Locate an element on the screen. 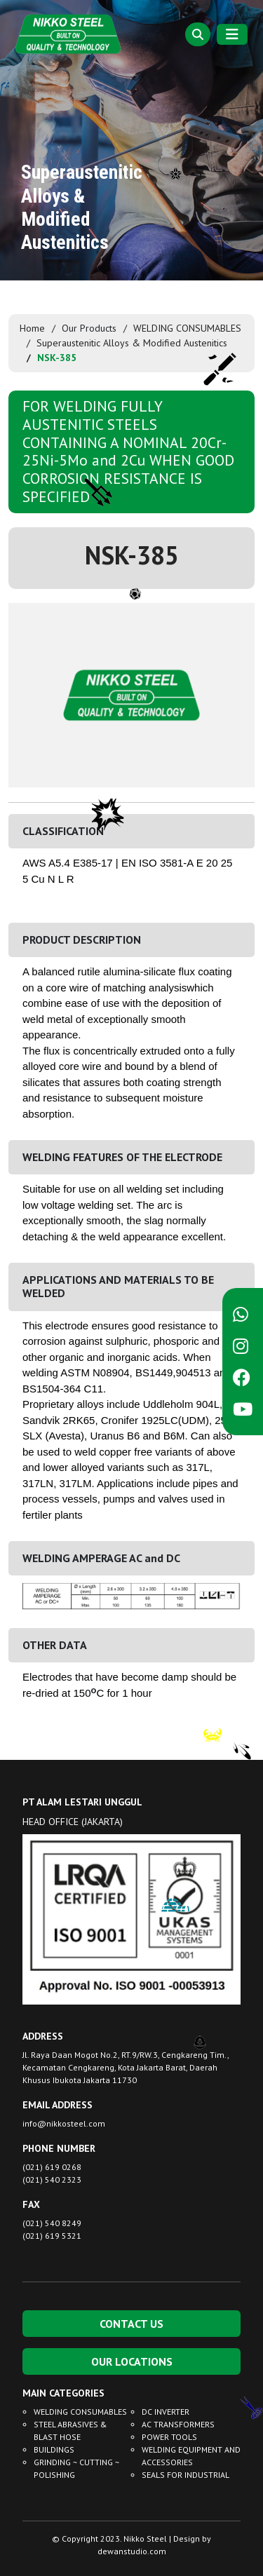 The height and width of the screenshot is (2576, 263). winter or arctic themed content is located at coordinates (175, 1905).